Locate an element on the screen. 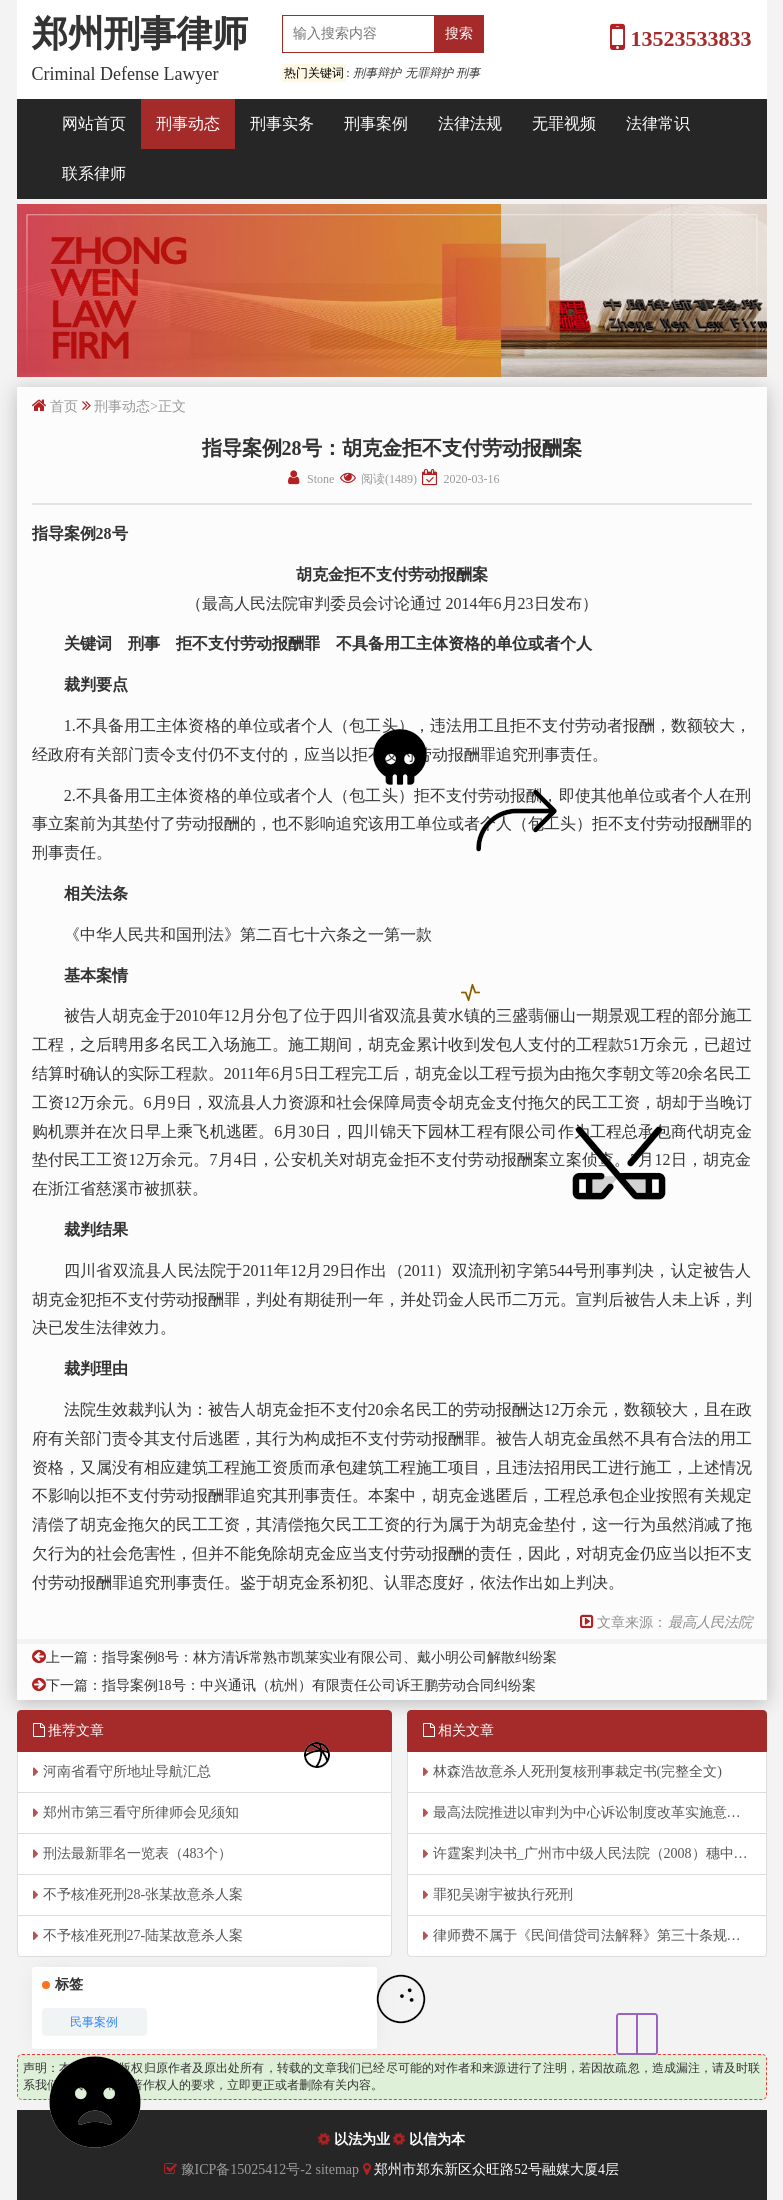 The image size is (783, 2200). split view horizontally is located at coordinates (637, 2034).